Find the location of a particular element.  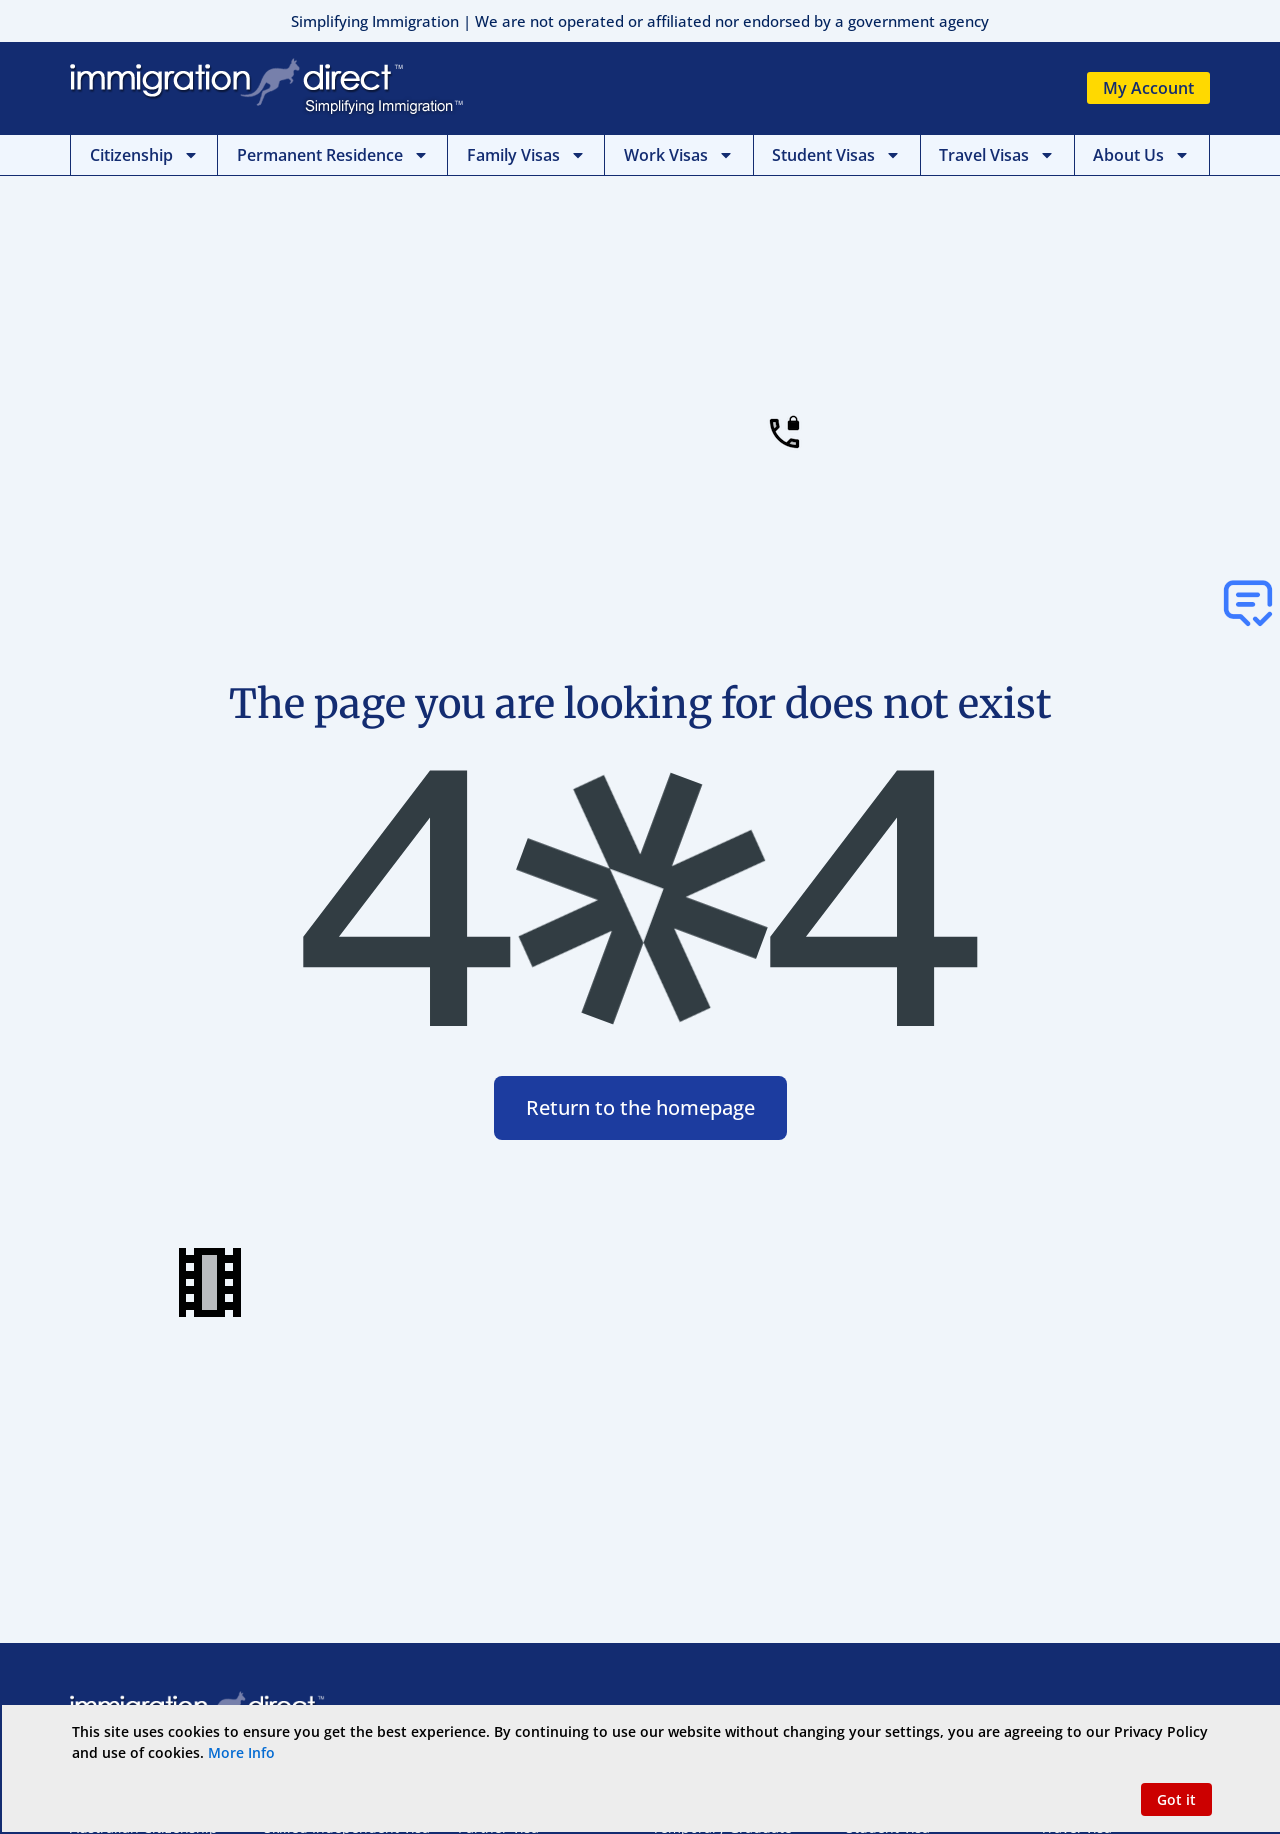

indicates phone or call features are locked is located at coordinates (784, 433).